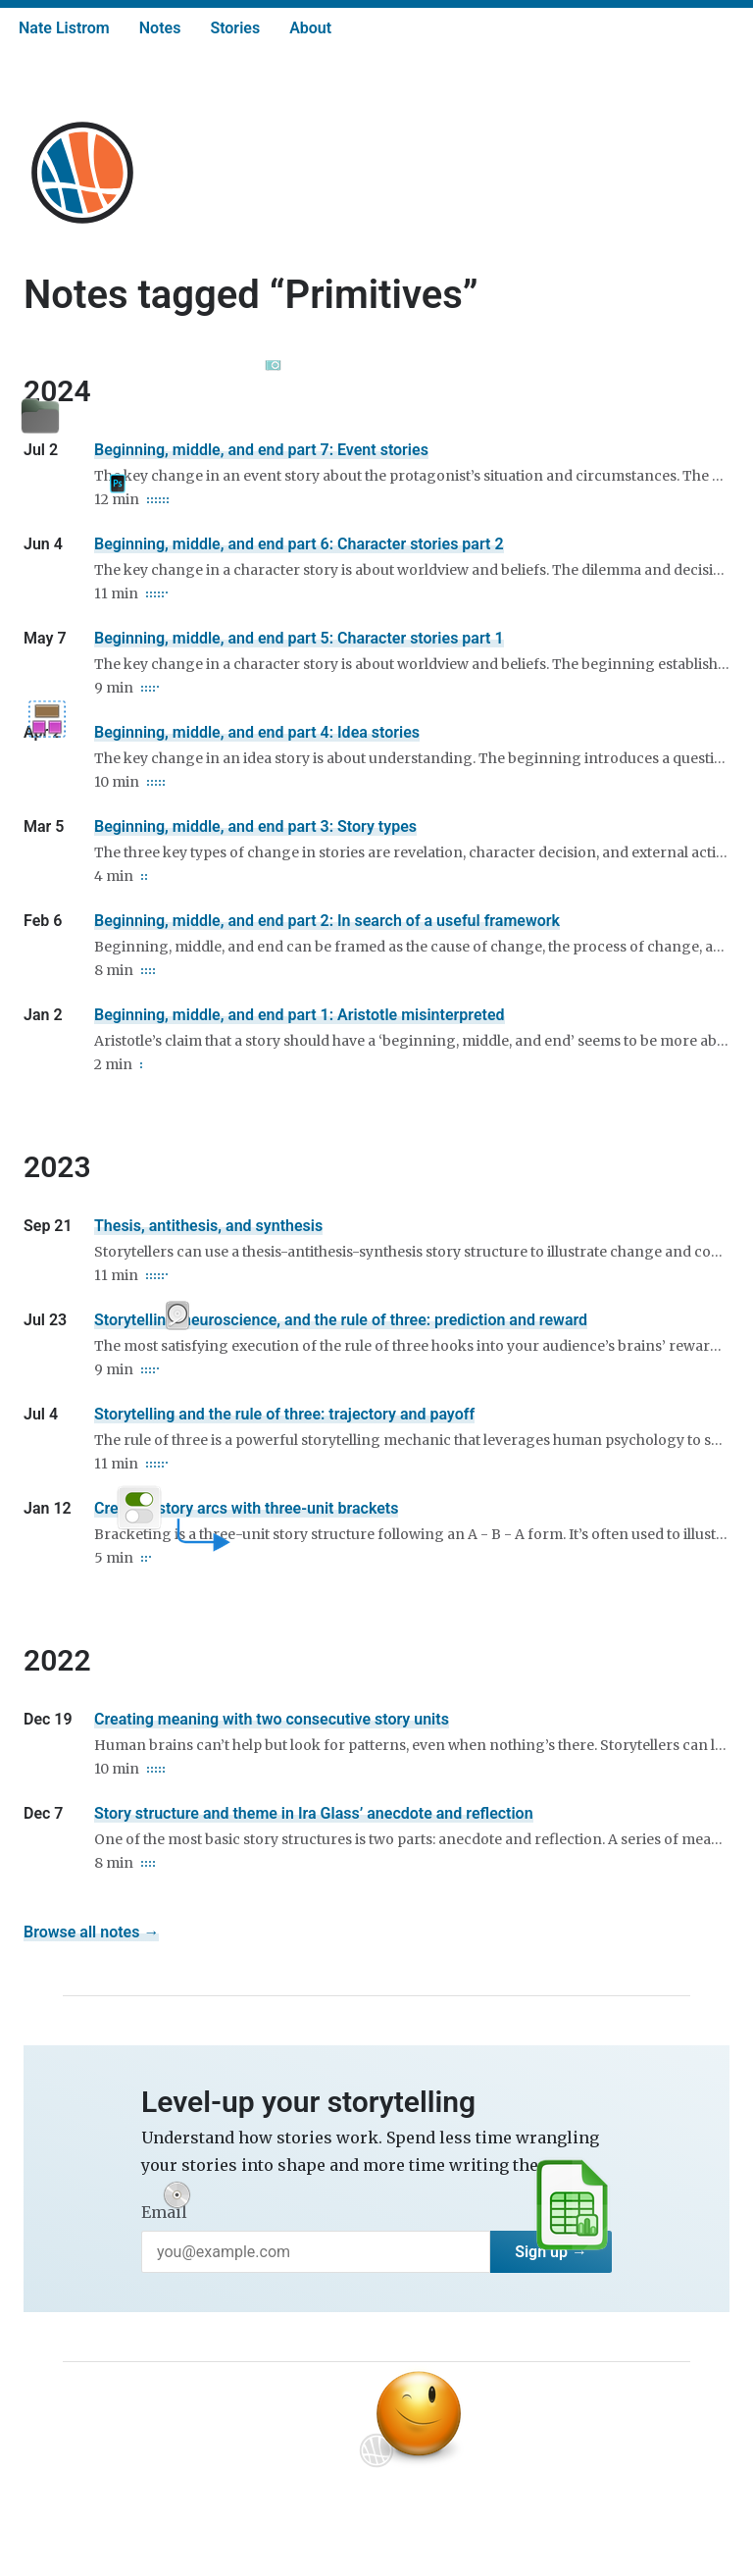 The height and width of the screenshot is (2576, 753). What do you see at coordinates (177, 1315) in the screenshot?
I see `open disk utility application` at bounding box center [177, 1315].